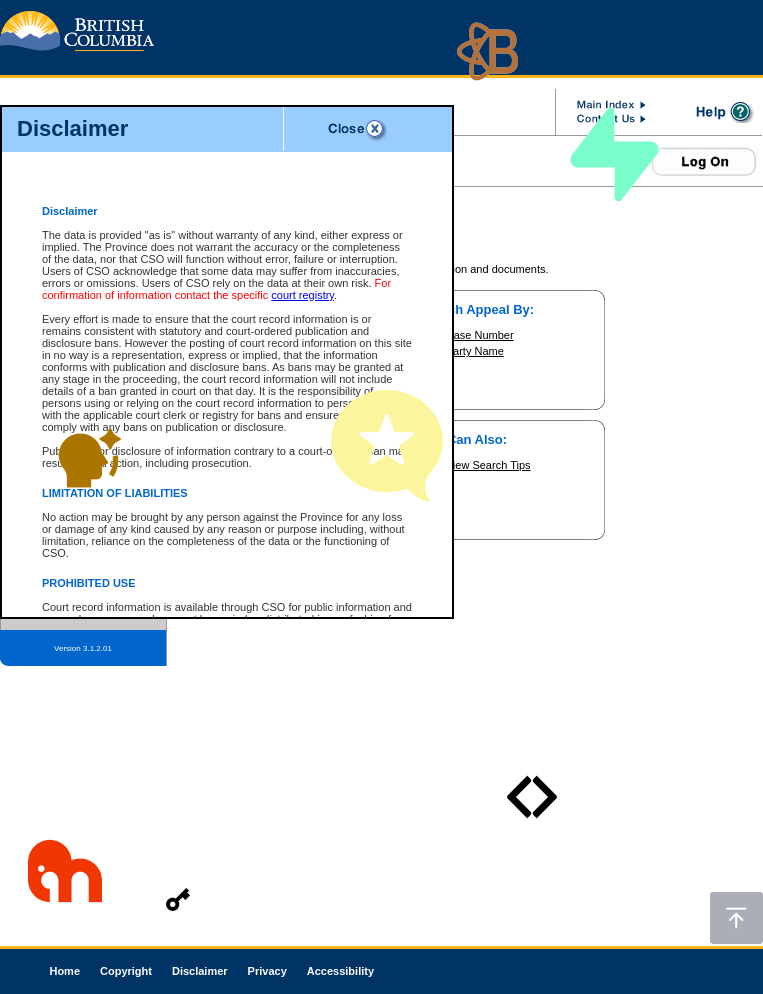 Image resolution: width=763 pixels, height=994 pixels. What do you see at coordinates (88, 460) in the screenshot?
I see `access speak ai voice assistant` at bounding box center [88, 460].